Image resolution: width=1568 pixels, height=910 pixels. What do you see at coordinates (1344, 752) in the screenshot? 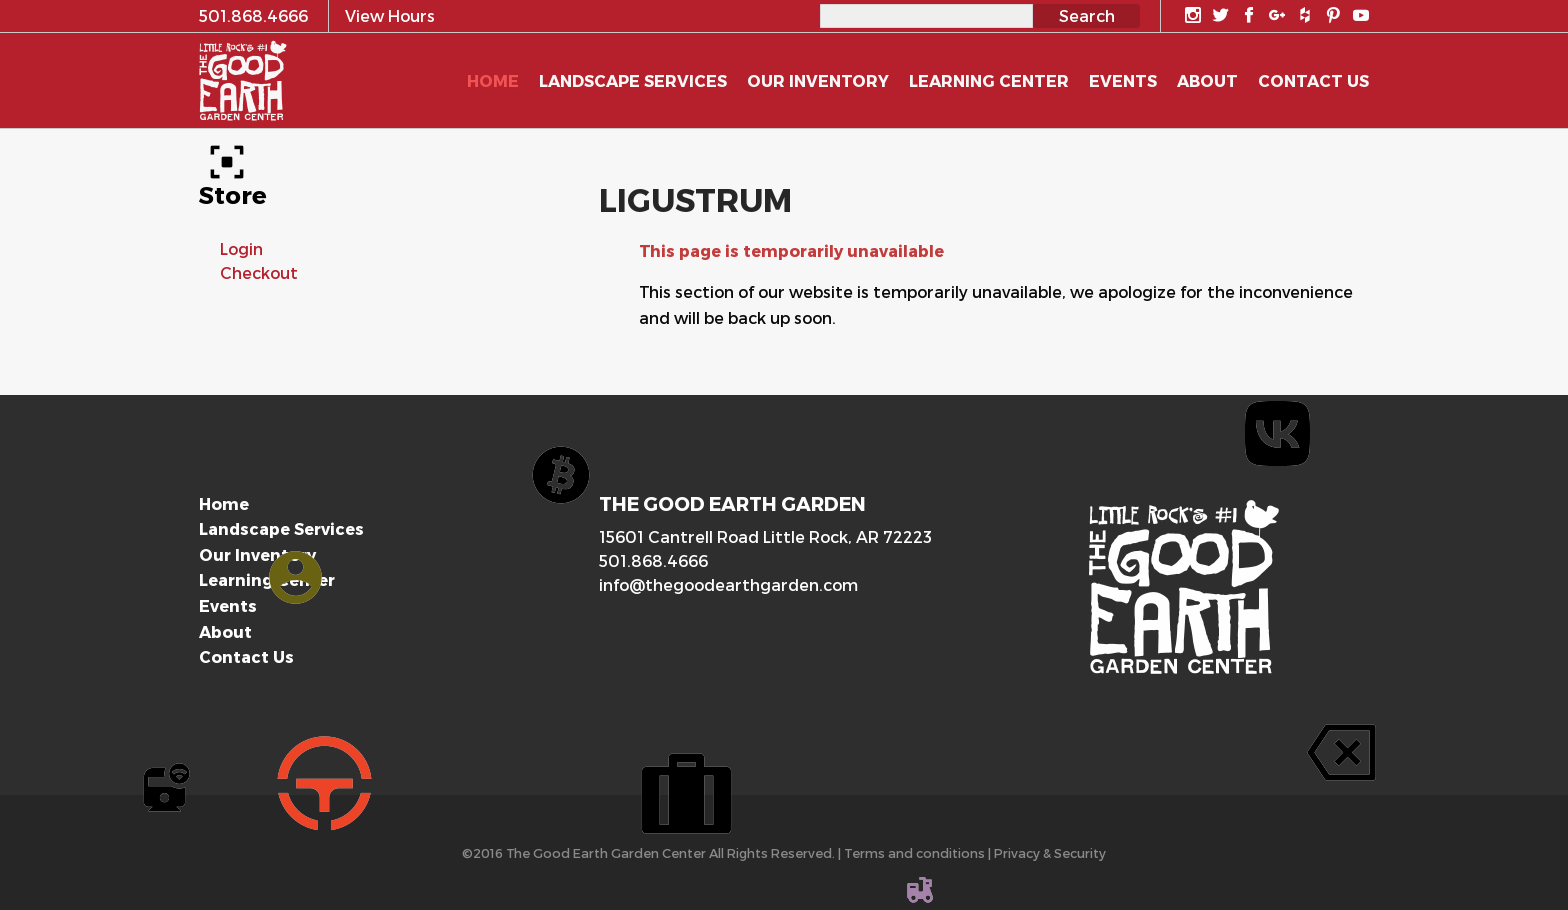
I see `delete or backspace text input` at bounding box center [1344, 752].